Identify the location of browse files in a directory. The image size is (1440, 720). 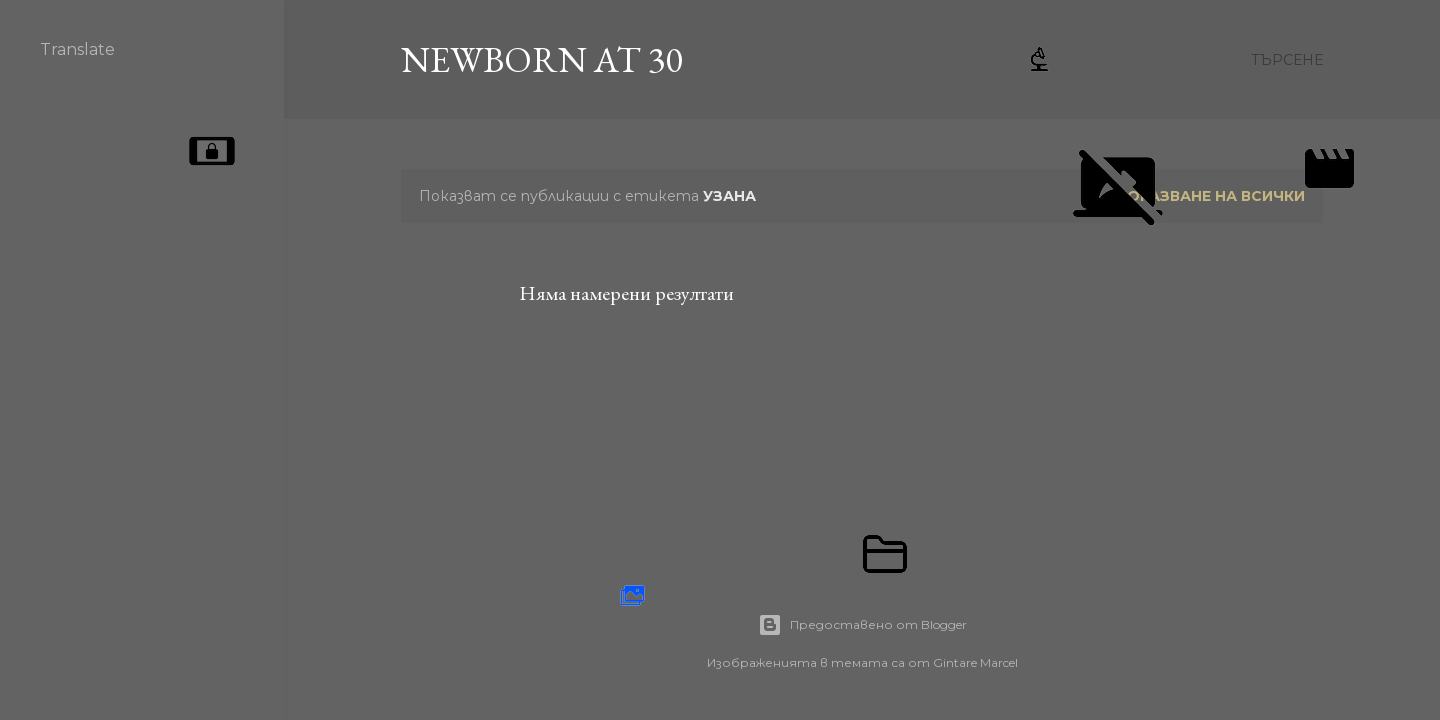
(885, 555).